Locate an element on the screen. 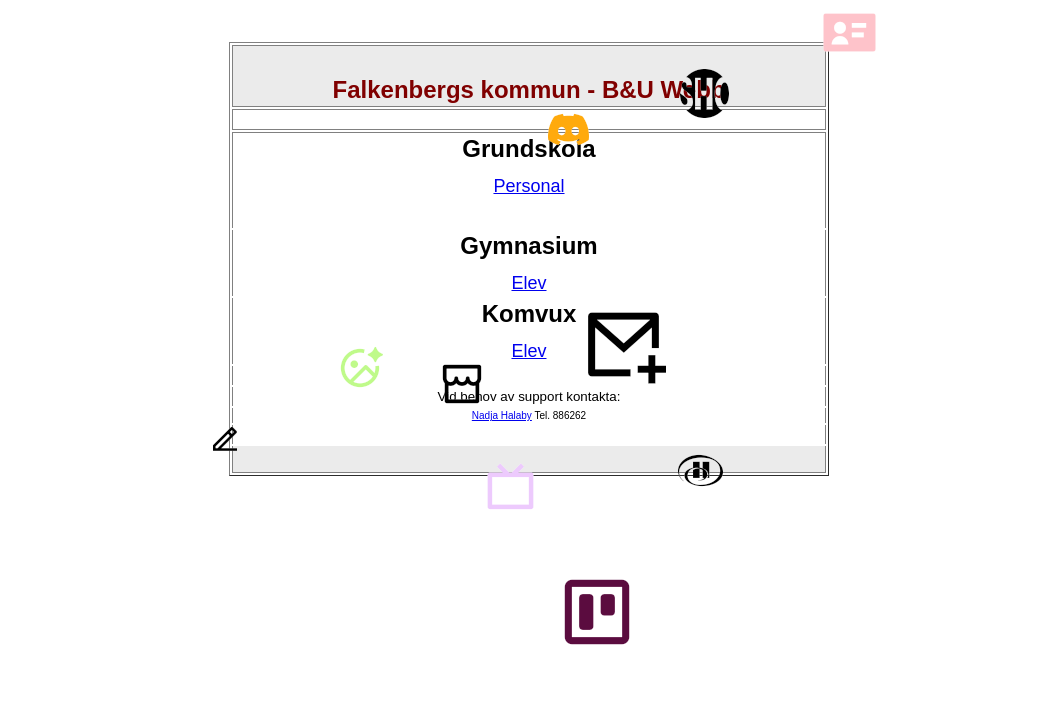 This screenshot has height=720, width=1058. hilton hotels and resorts logo is located at coordinates (700, 470).